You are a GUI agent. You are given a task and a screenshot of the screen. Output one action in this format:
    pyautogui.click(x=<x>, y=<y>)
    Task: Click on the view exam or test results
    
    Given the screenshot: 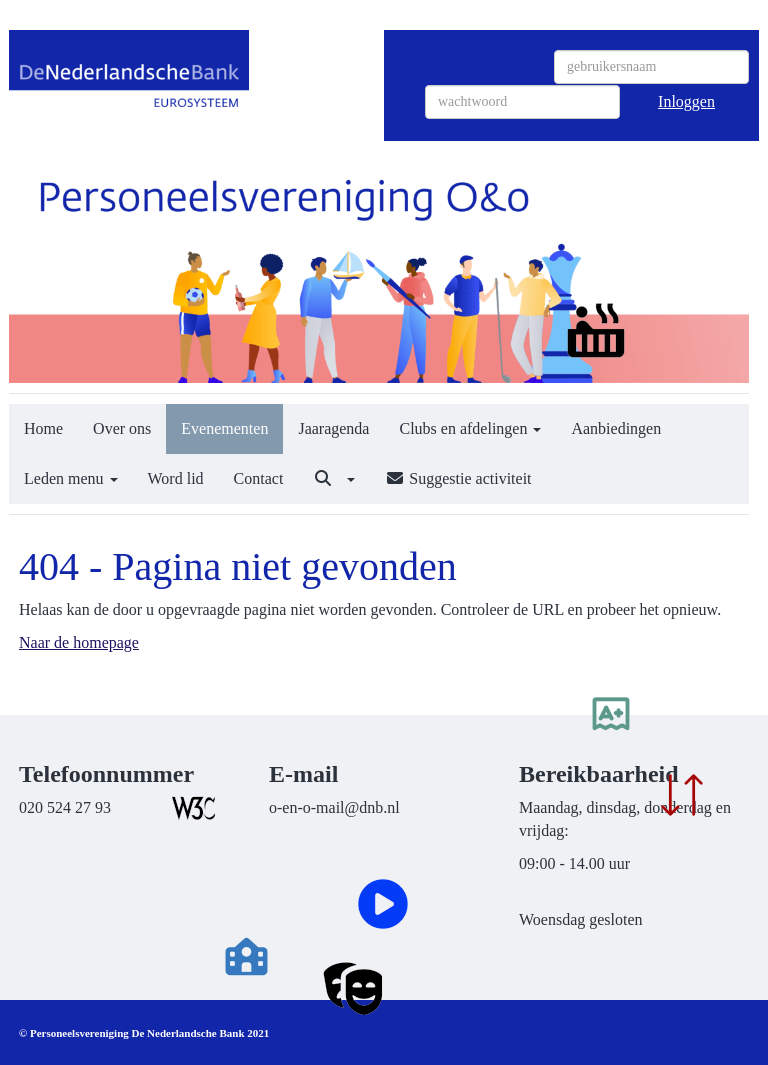 What is the action you would take?
    pyautogui.click(x=611, y=713)
    